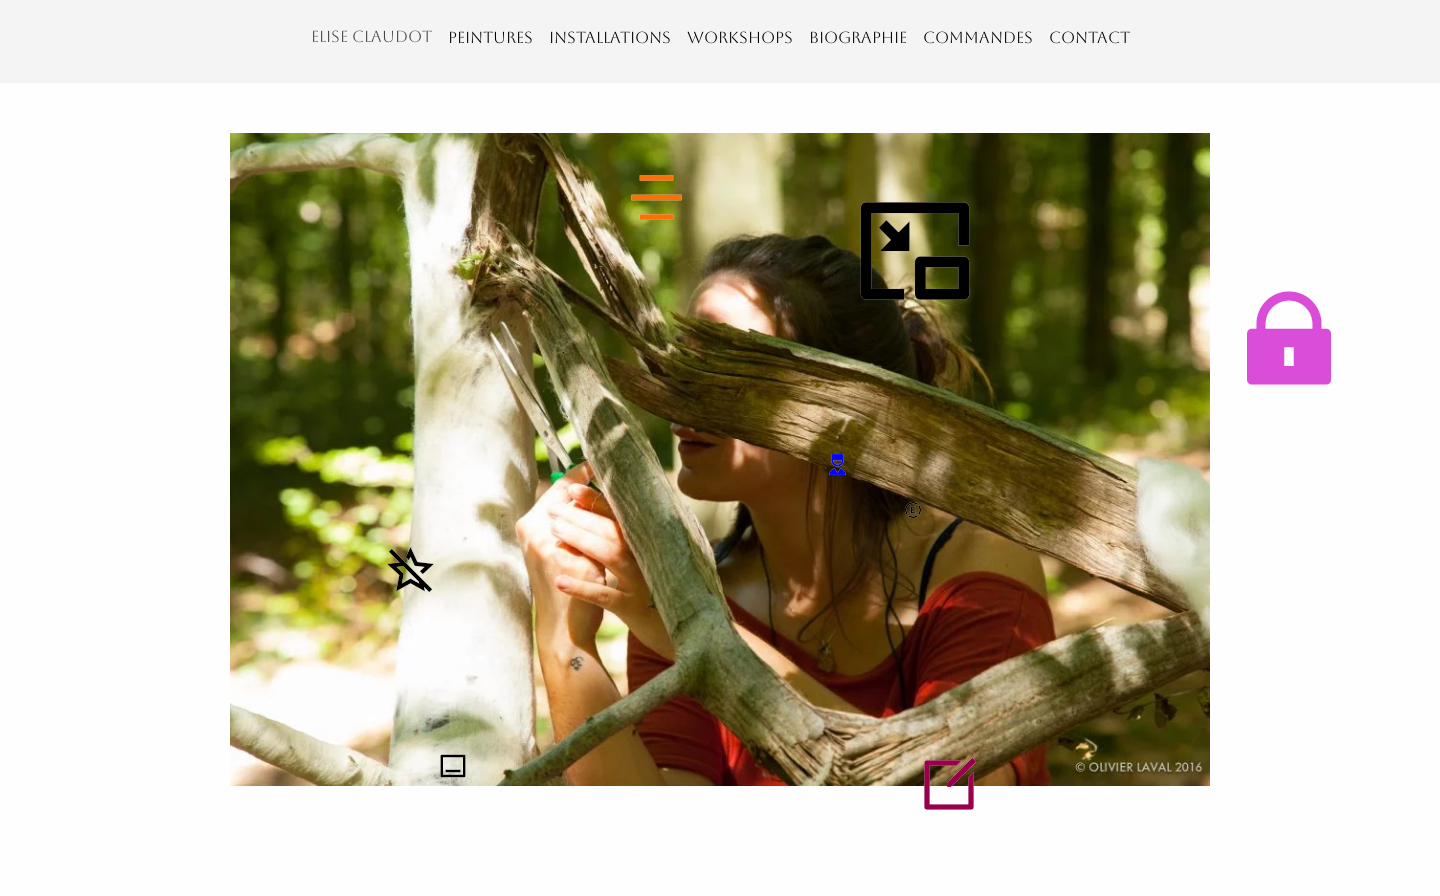  I want to click on open the Expensify app, so click(913, 510).